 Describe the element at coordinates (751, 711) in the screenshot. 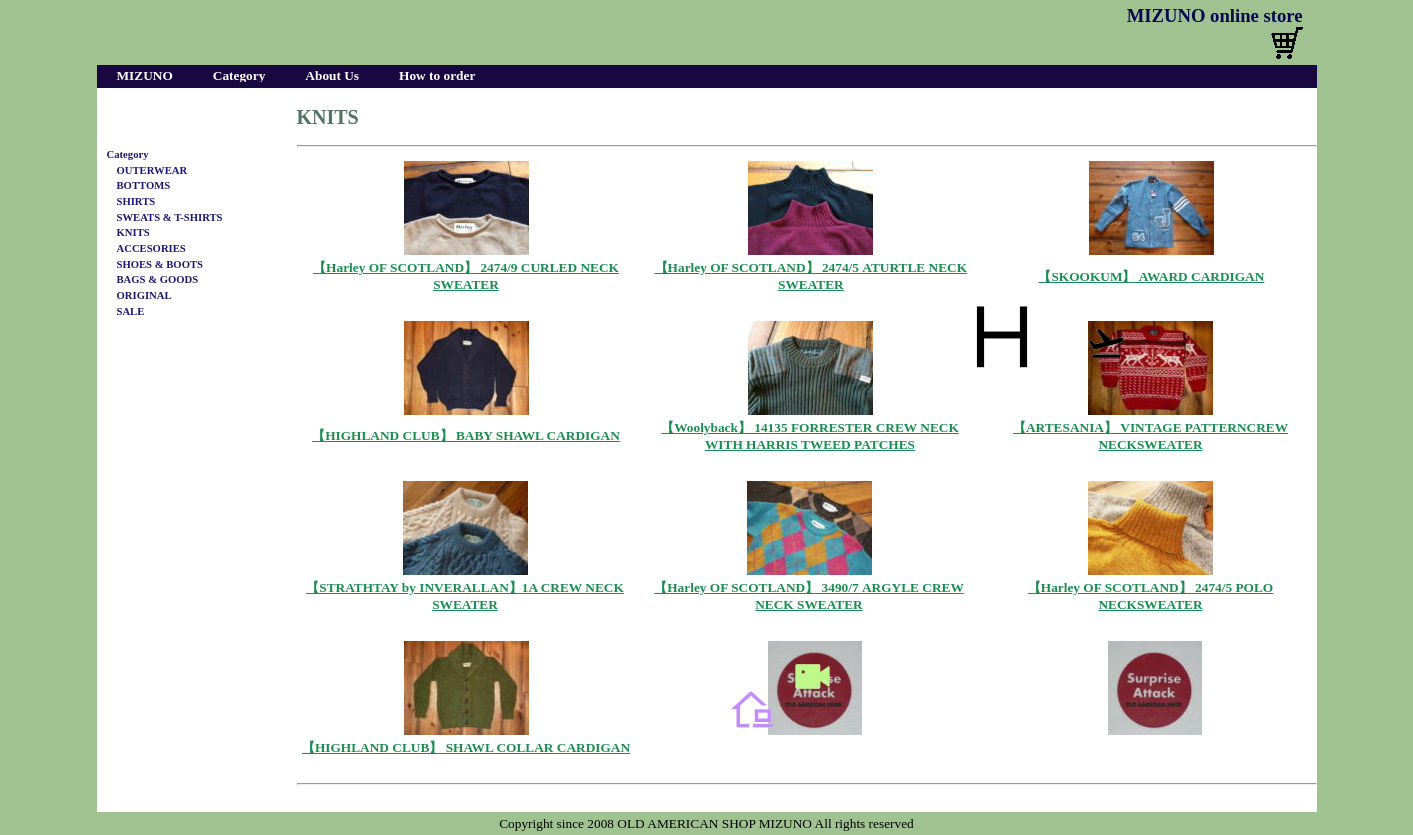

I see `access home office or remote work settings` at that location.